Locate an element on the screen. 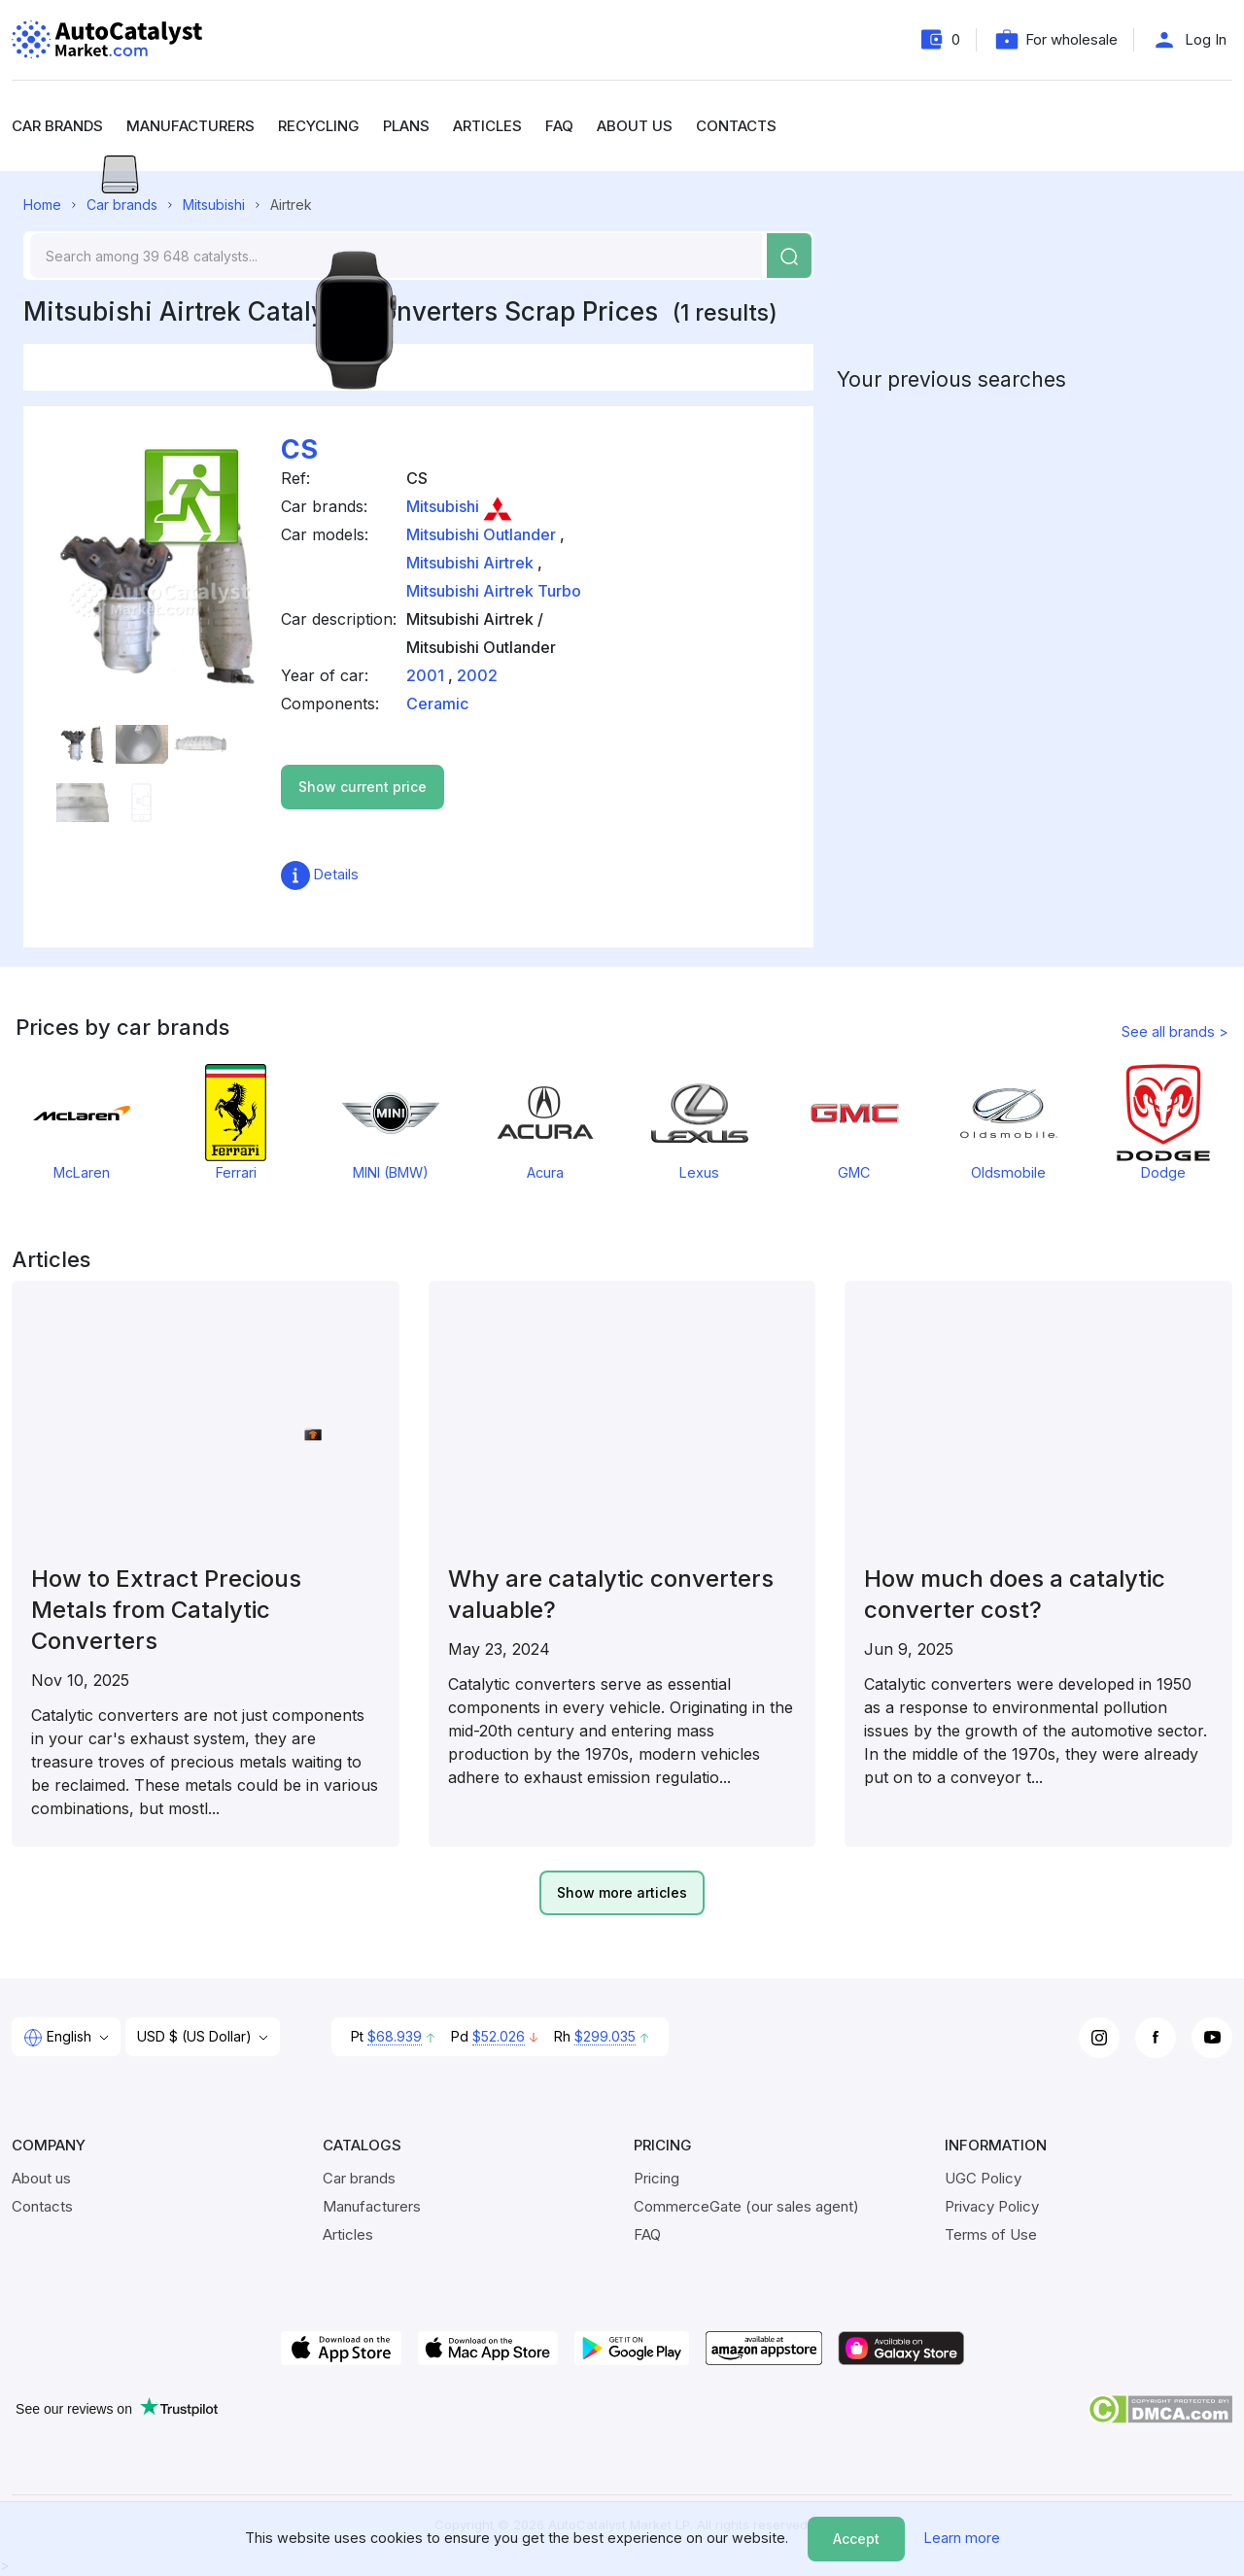 The width and height of the screenshot is (1244, 2576). log out of your account is located at coordinates (191, 498).